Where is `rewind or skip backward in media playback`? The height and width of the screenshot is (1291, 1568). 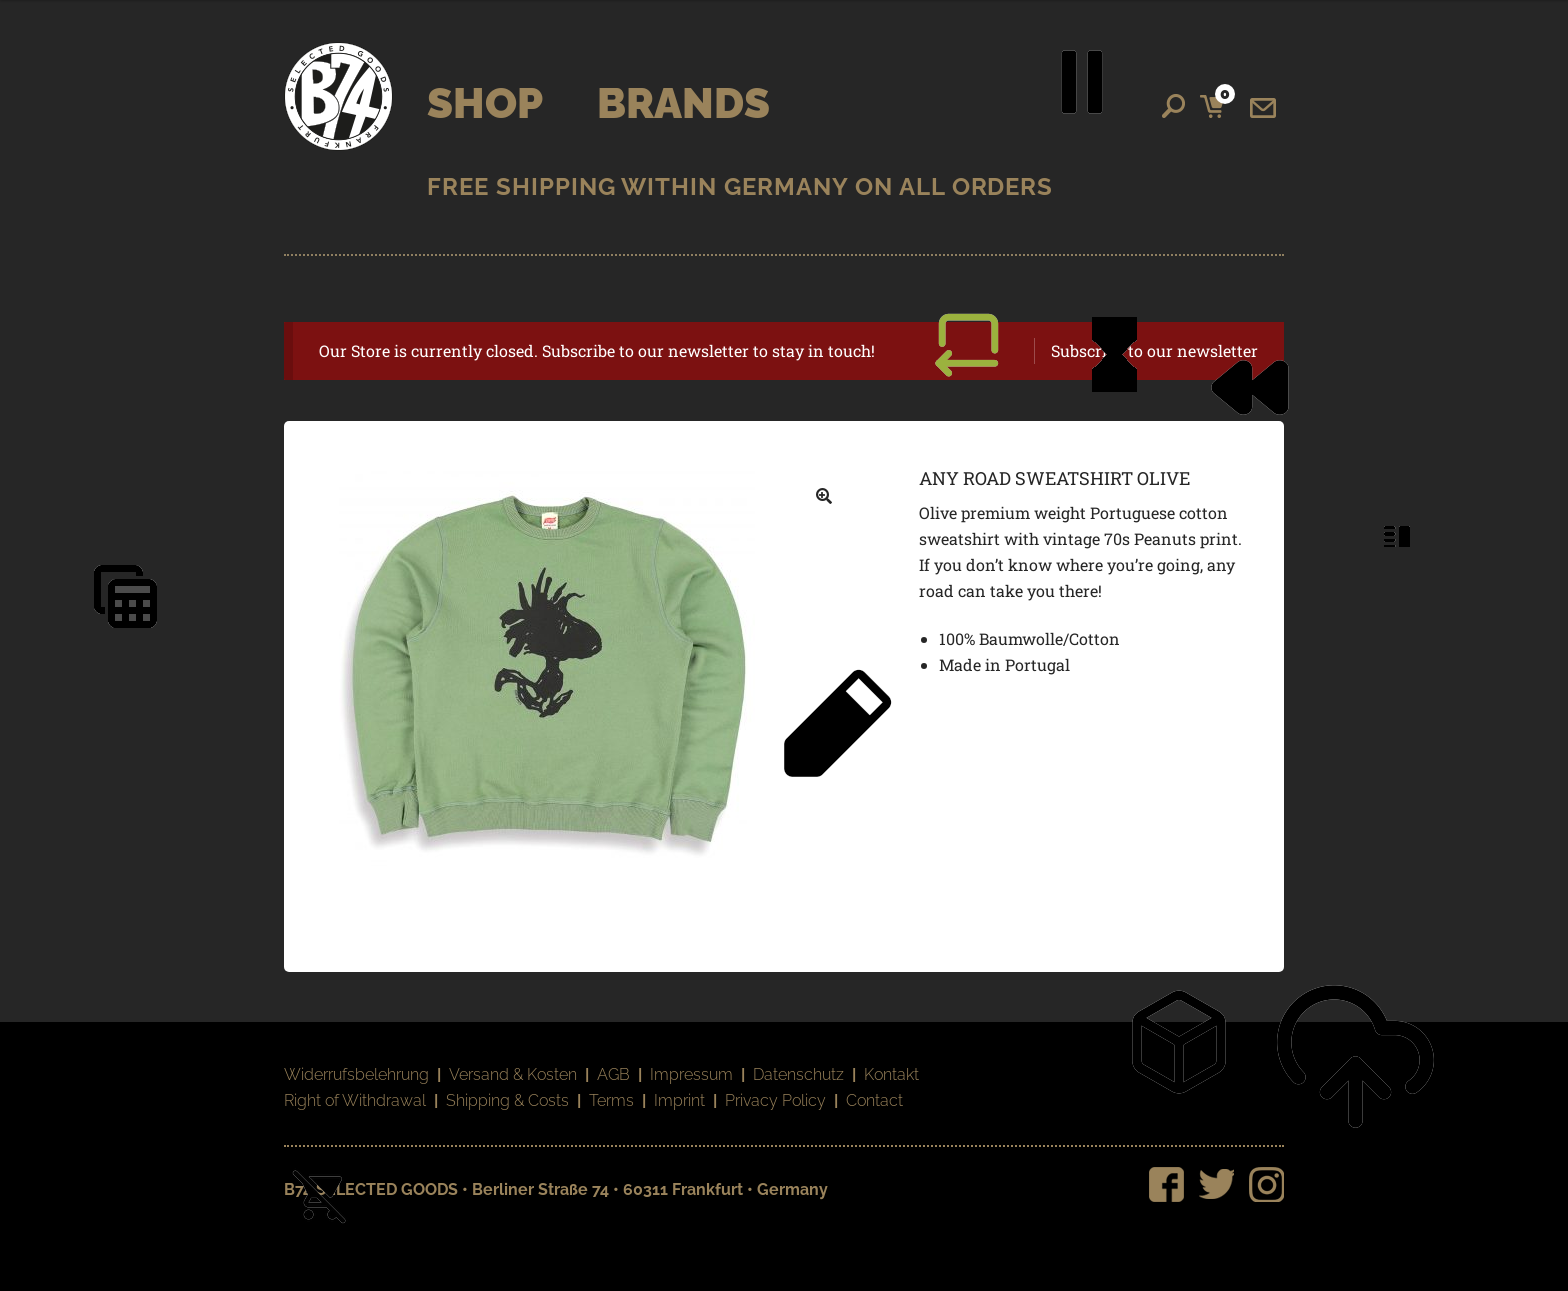
rewind or skip backward in media playback is located at coordinates (1254, 387).